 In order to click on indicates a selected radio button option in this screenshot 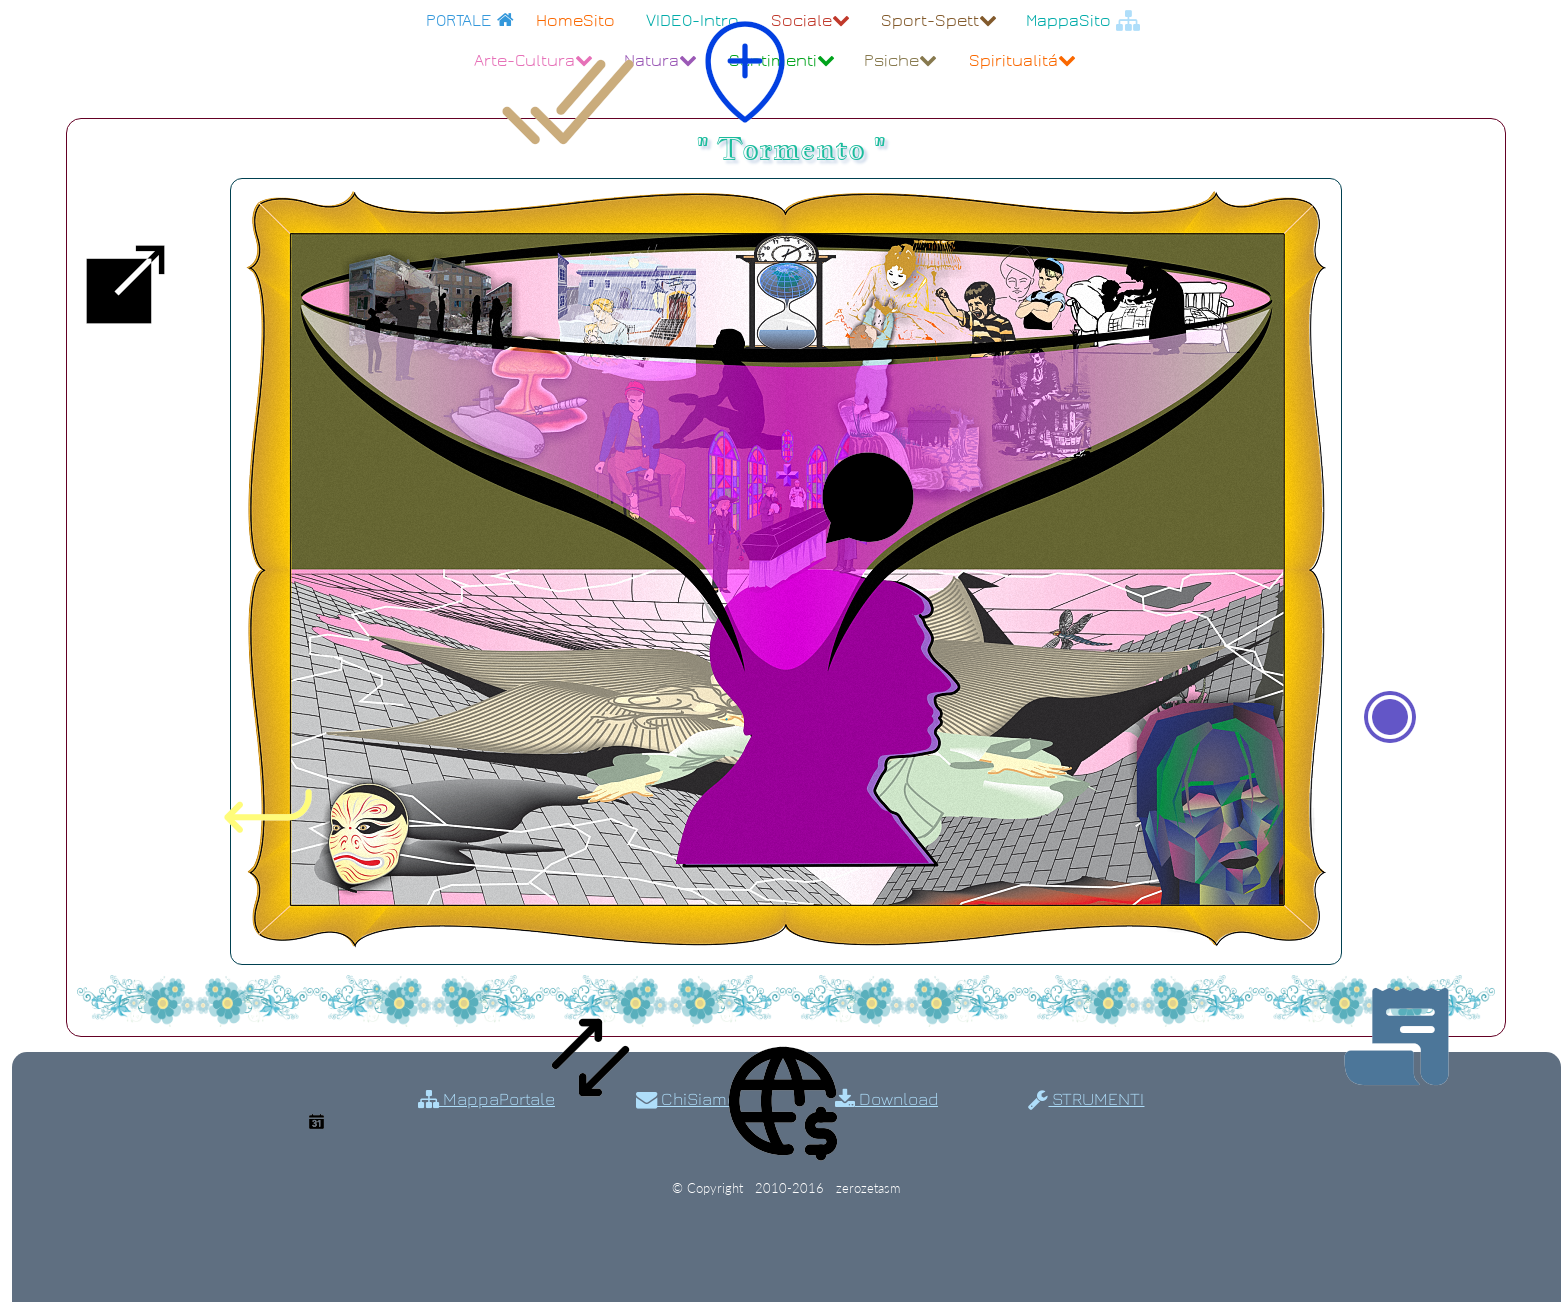, I will do `click(1390, 717)`.